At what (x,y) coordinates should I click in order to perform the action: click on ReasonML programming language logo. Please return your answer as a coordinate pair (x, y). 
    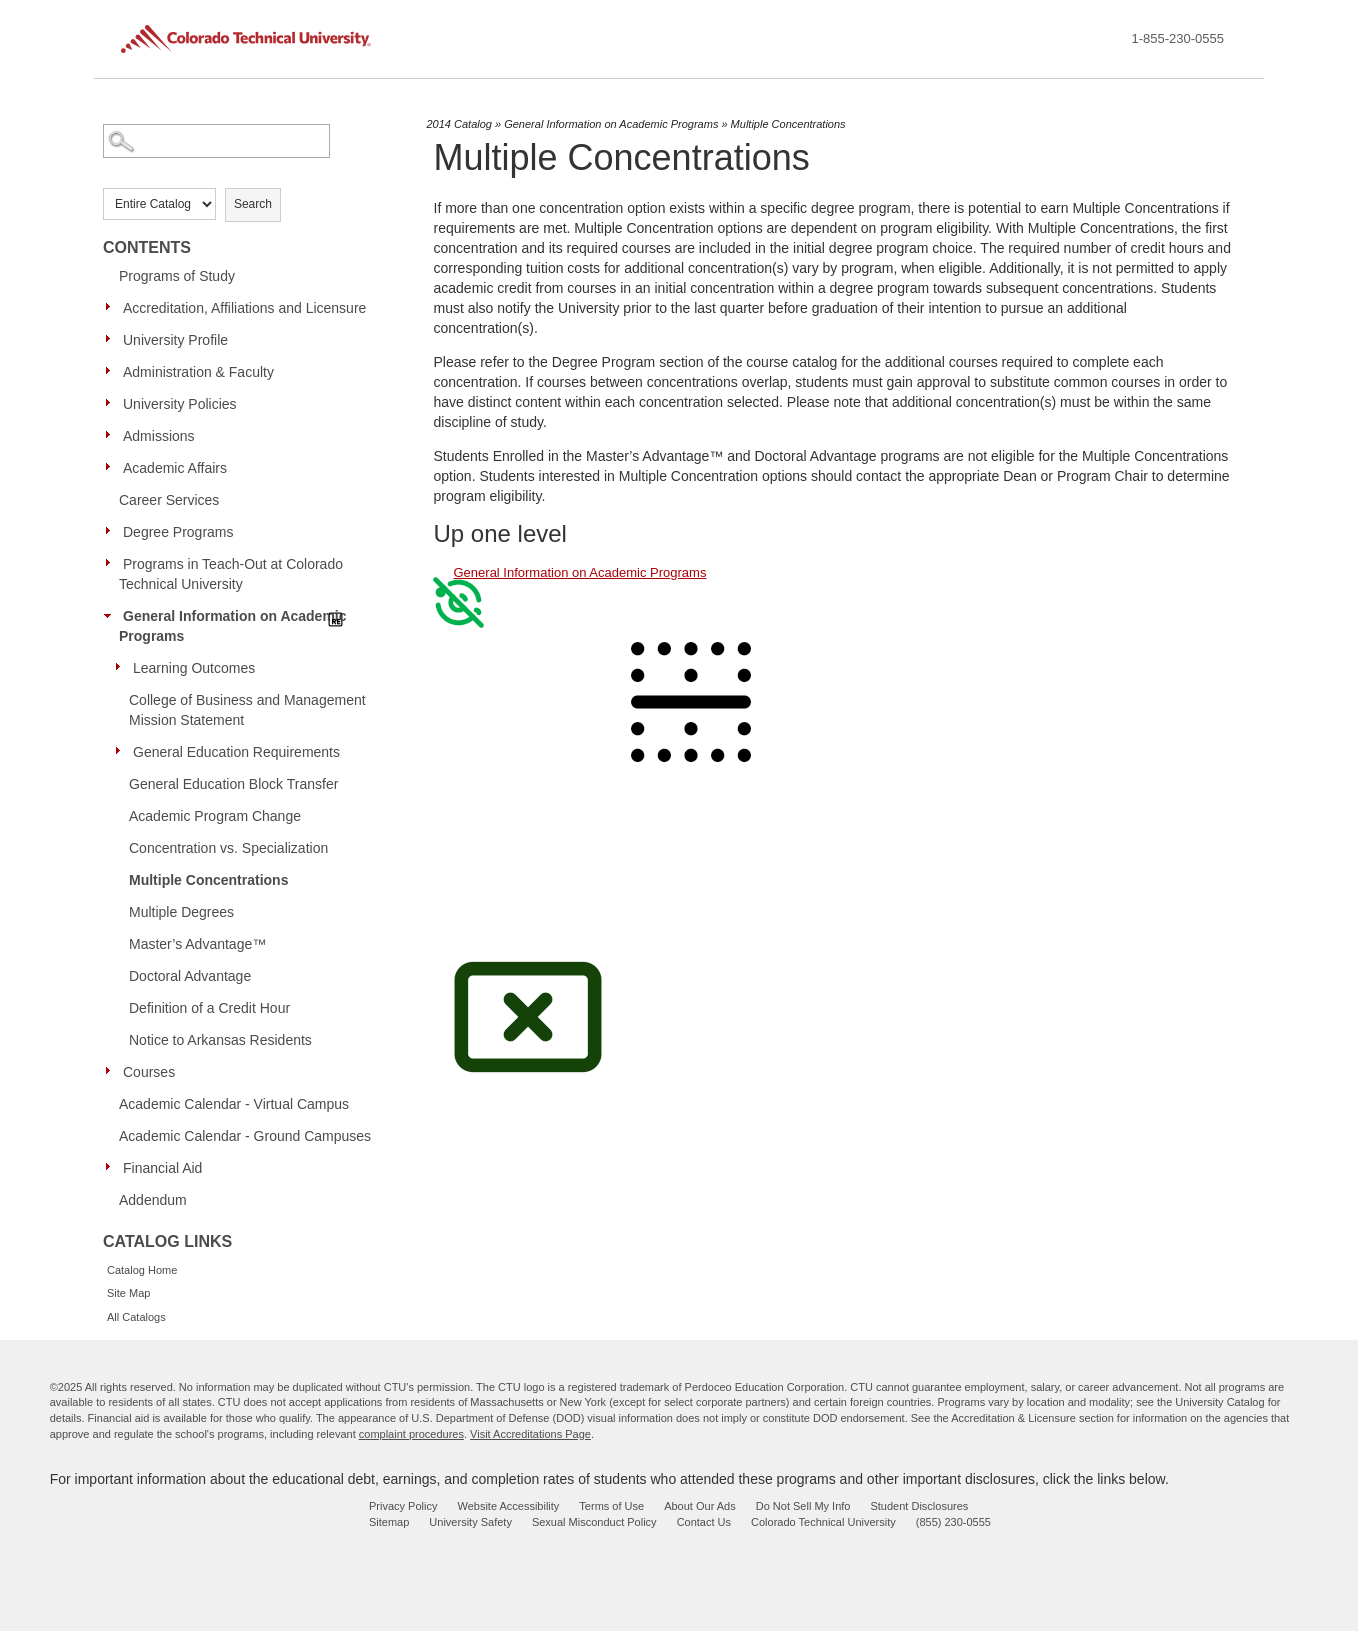
    Looking at the image, I should click on (335, 619).